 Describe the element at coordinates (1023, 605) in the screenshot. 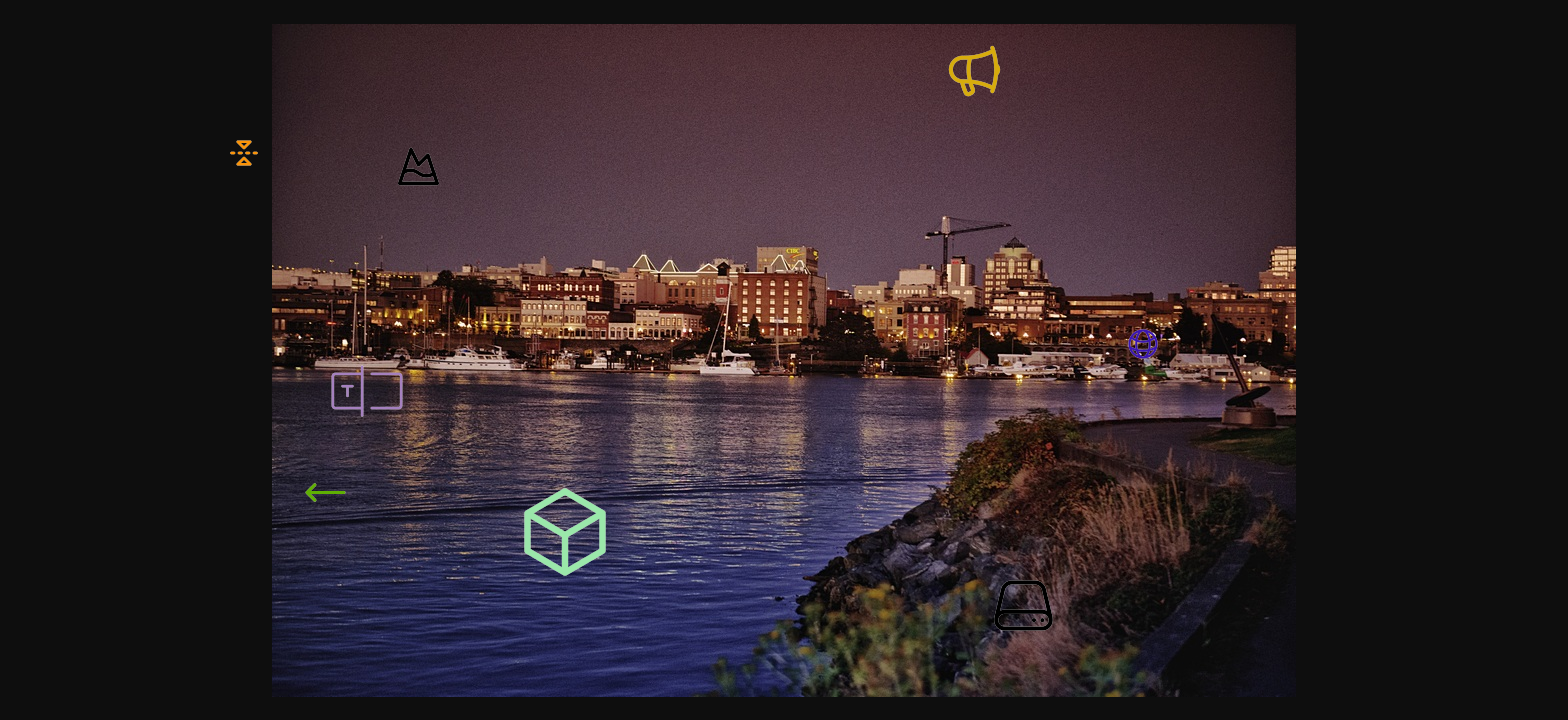

I see `access server settings or management` at that location.